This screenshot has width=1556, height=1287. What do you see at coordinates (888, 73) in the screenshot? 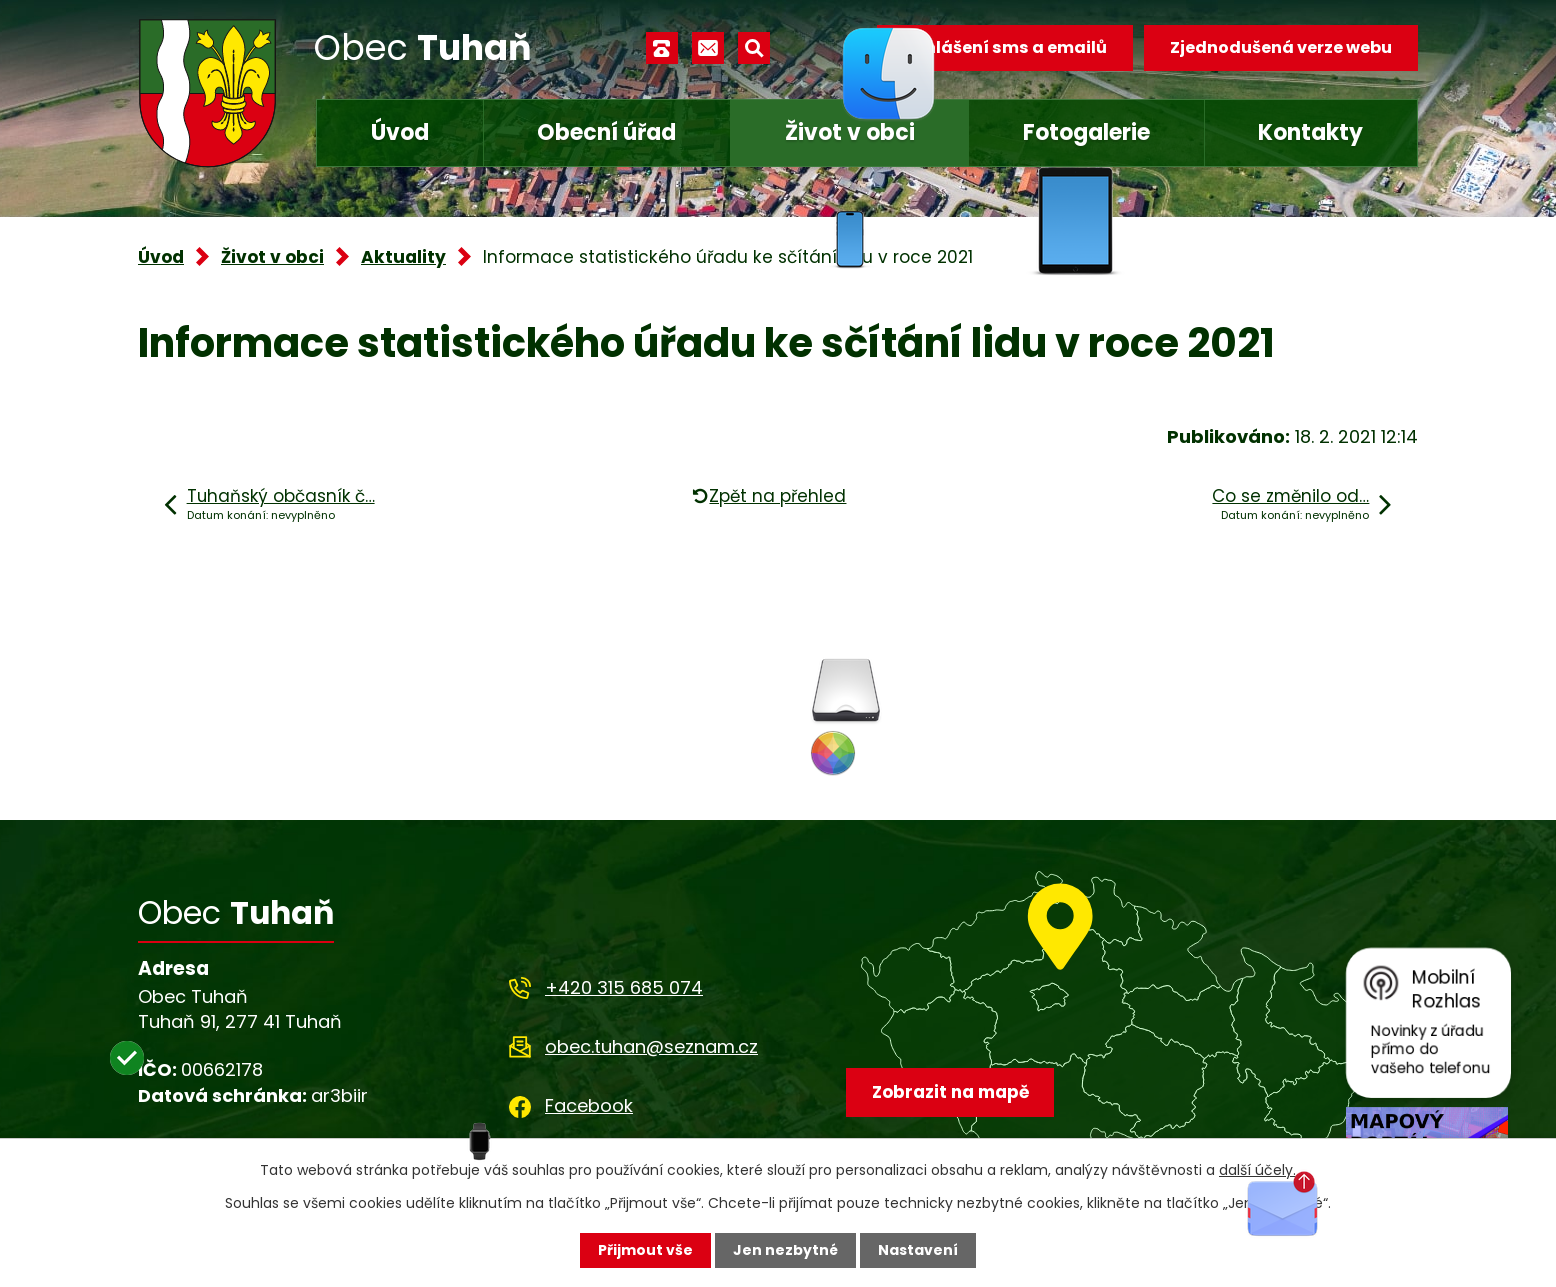
I see `open Finder to browse files and folders` at bounding box center [888, 73].